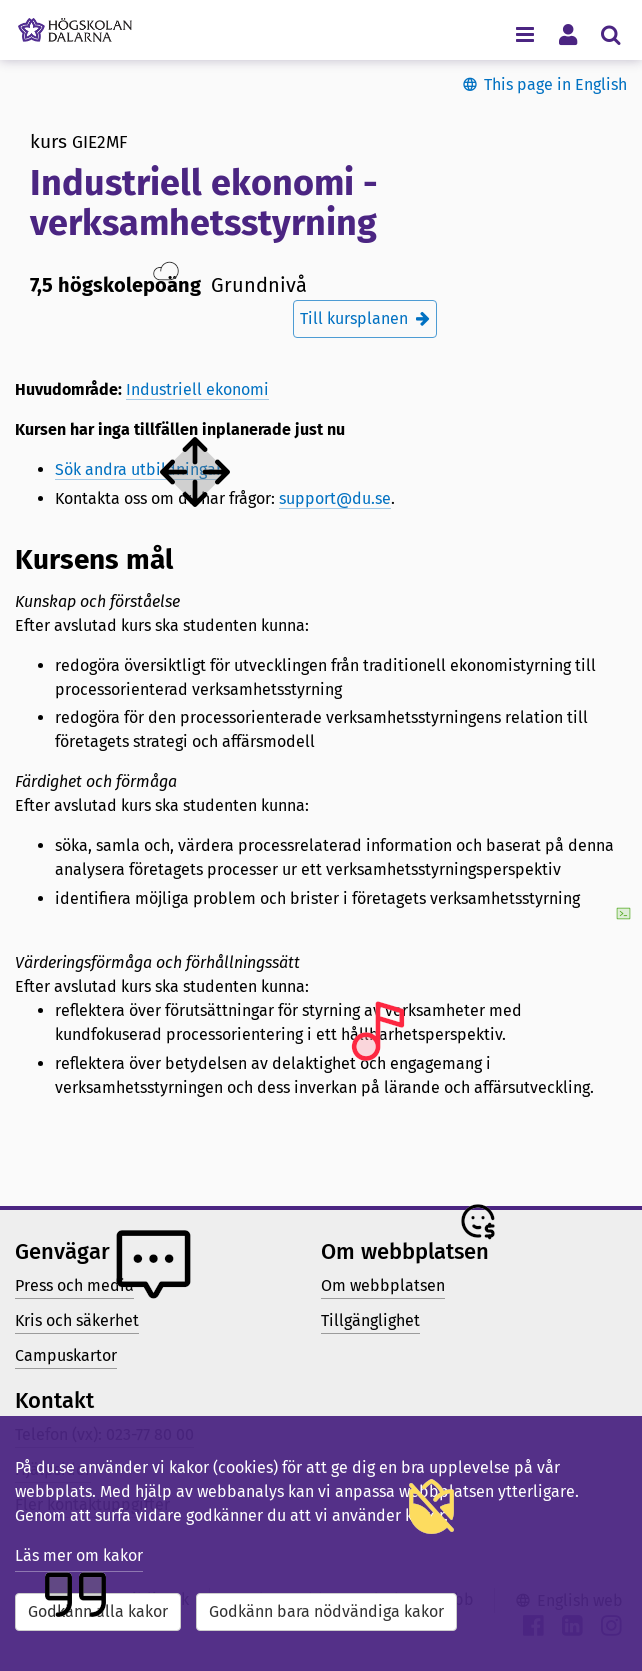  What do you see at coordinates (166, 271) in the screenshot?
I see `access cloud storage` at bounding box center [166, 271].